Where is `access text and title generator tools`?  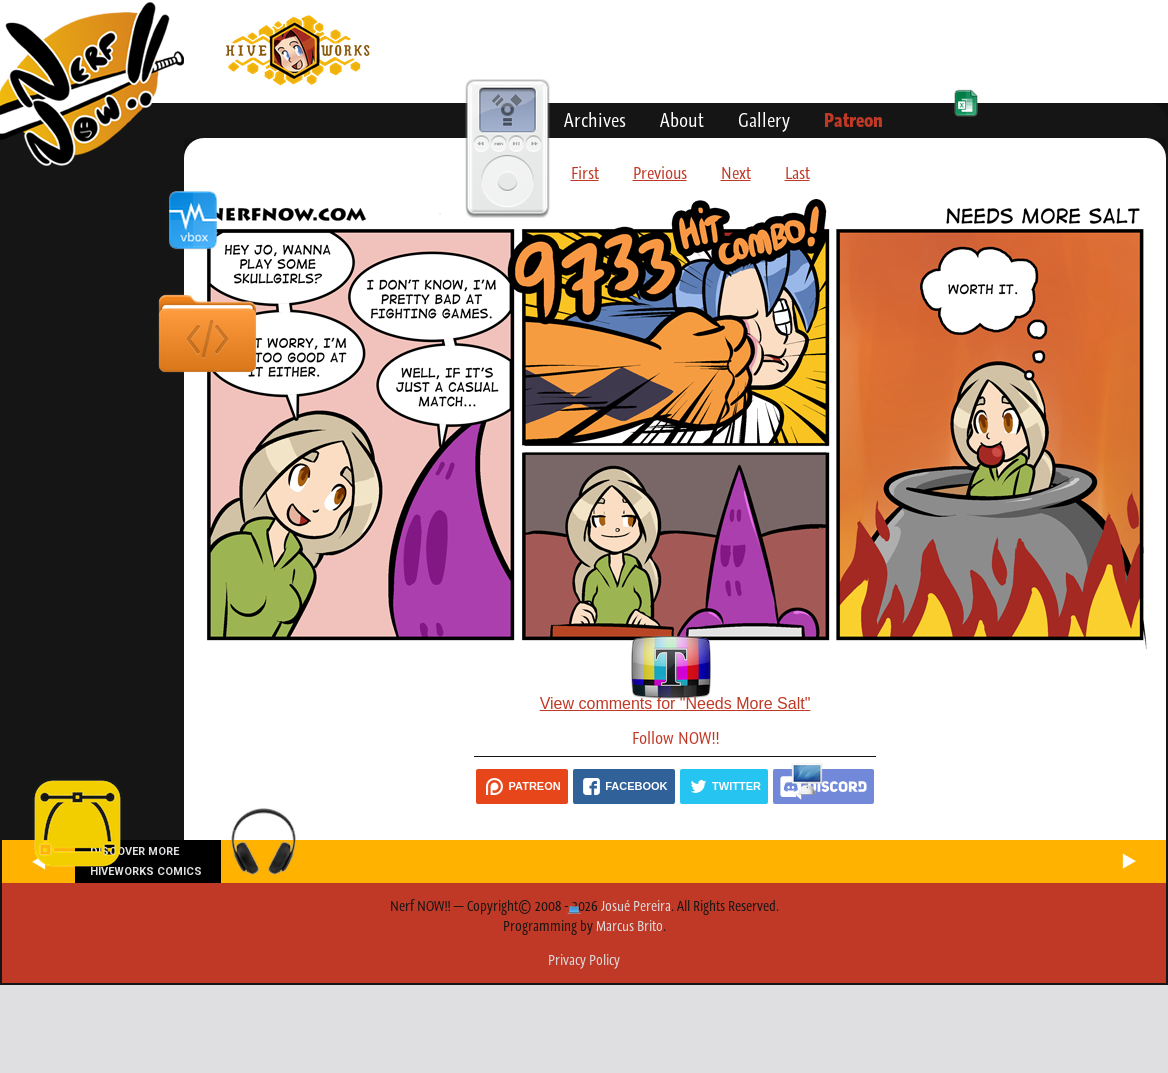
access text and title generator tools is located at coordinates (671, 671).